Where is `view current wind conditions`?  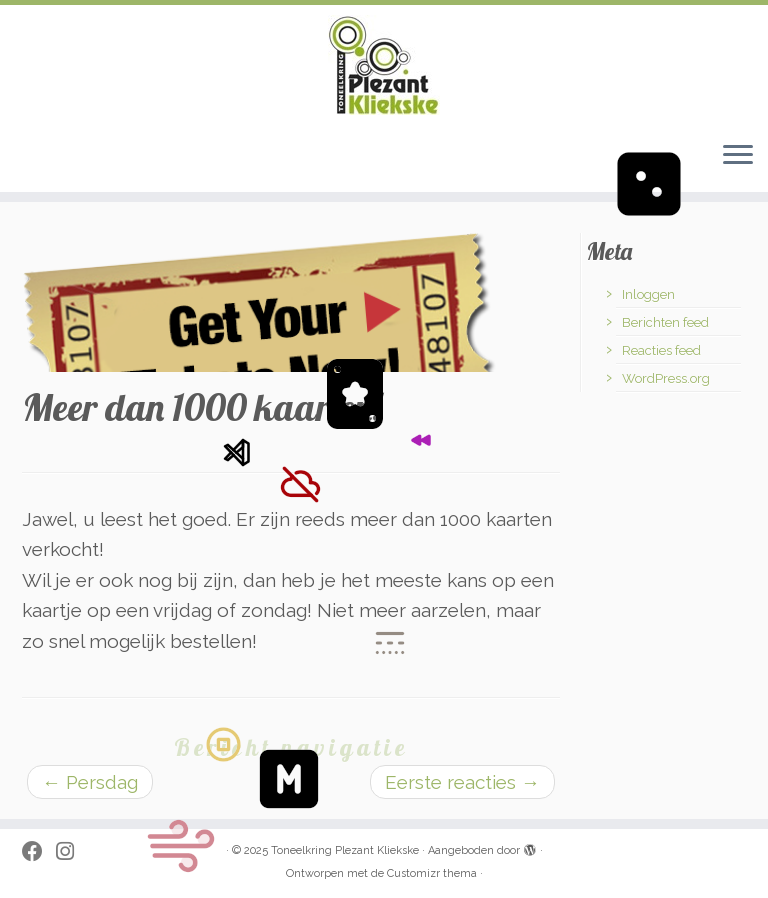 view current wind conditions is located at coordinates (181, 846).